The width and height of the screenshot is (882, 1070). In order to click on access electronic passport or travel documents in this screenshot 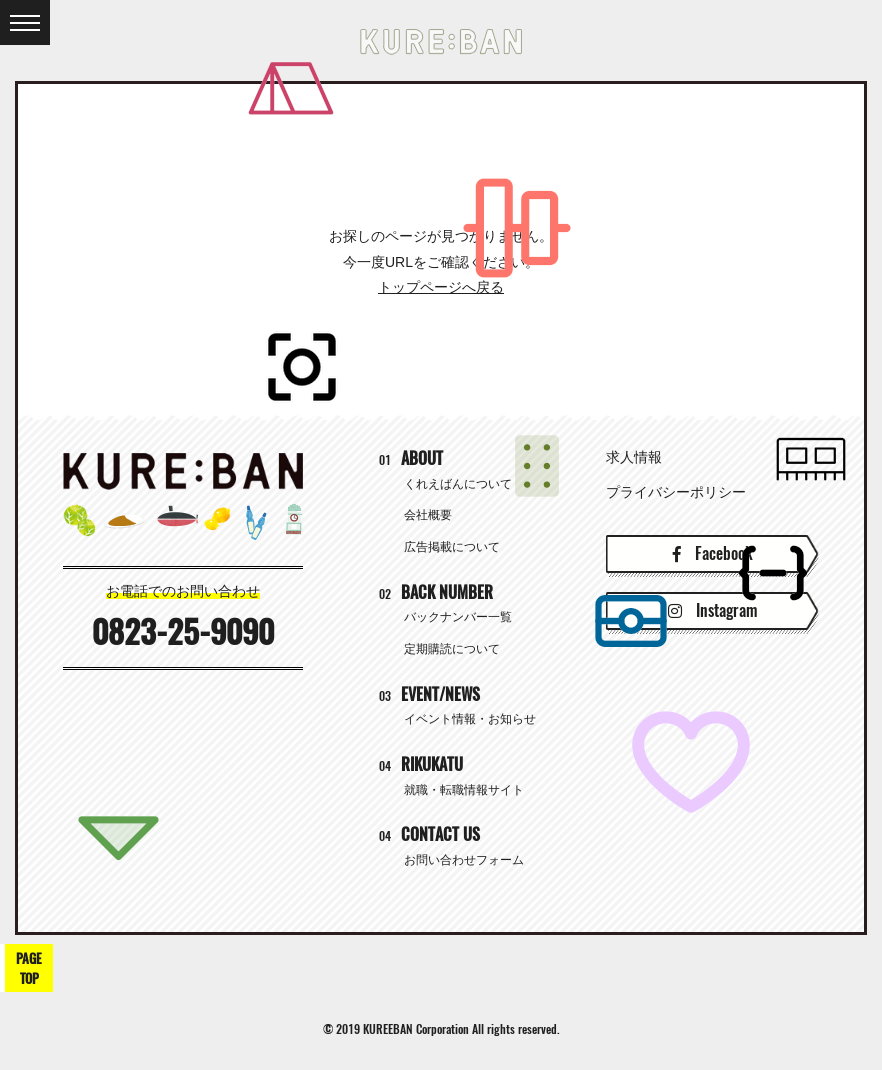, I will do `click(631, 621)`.